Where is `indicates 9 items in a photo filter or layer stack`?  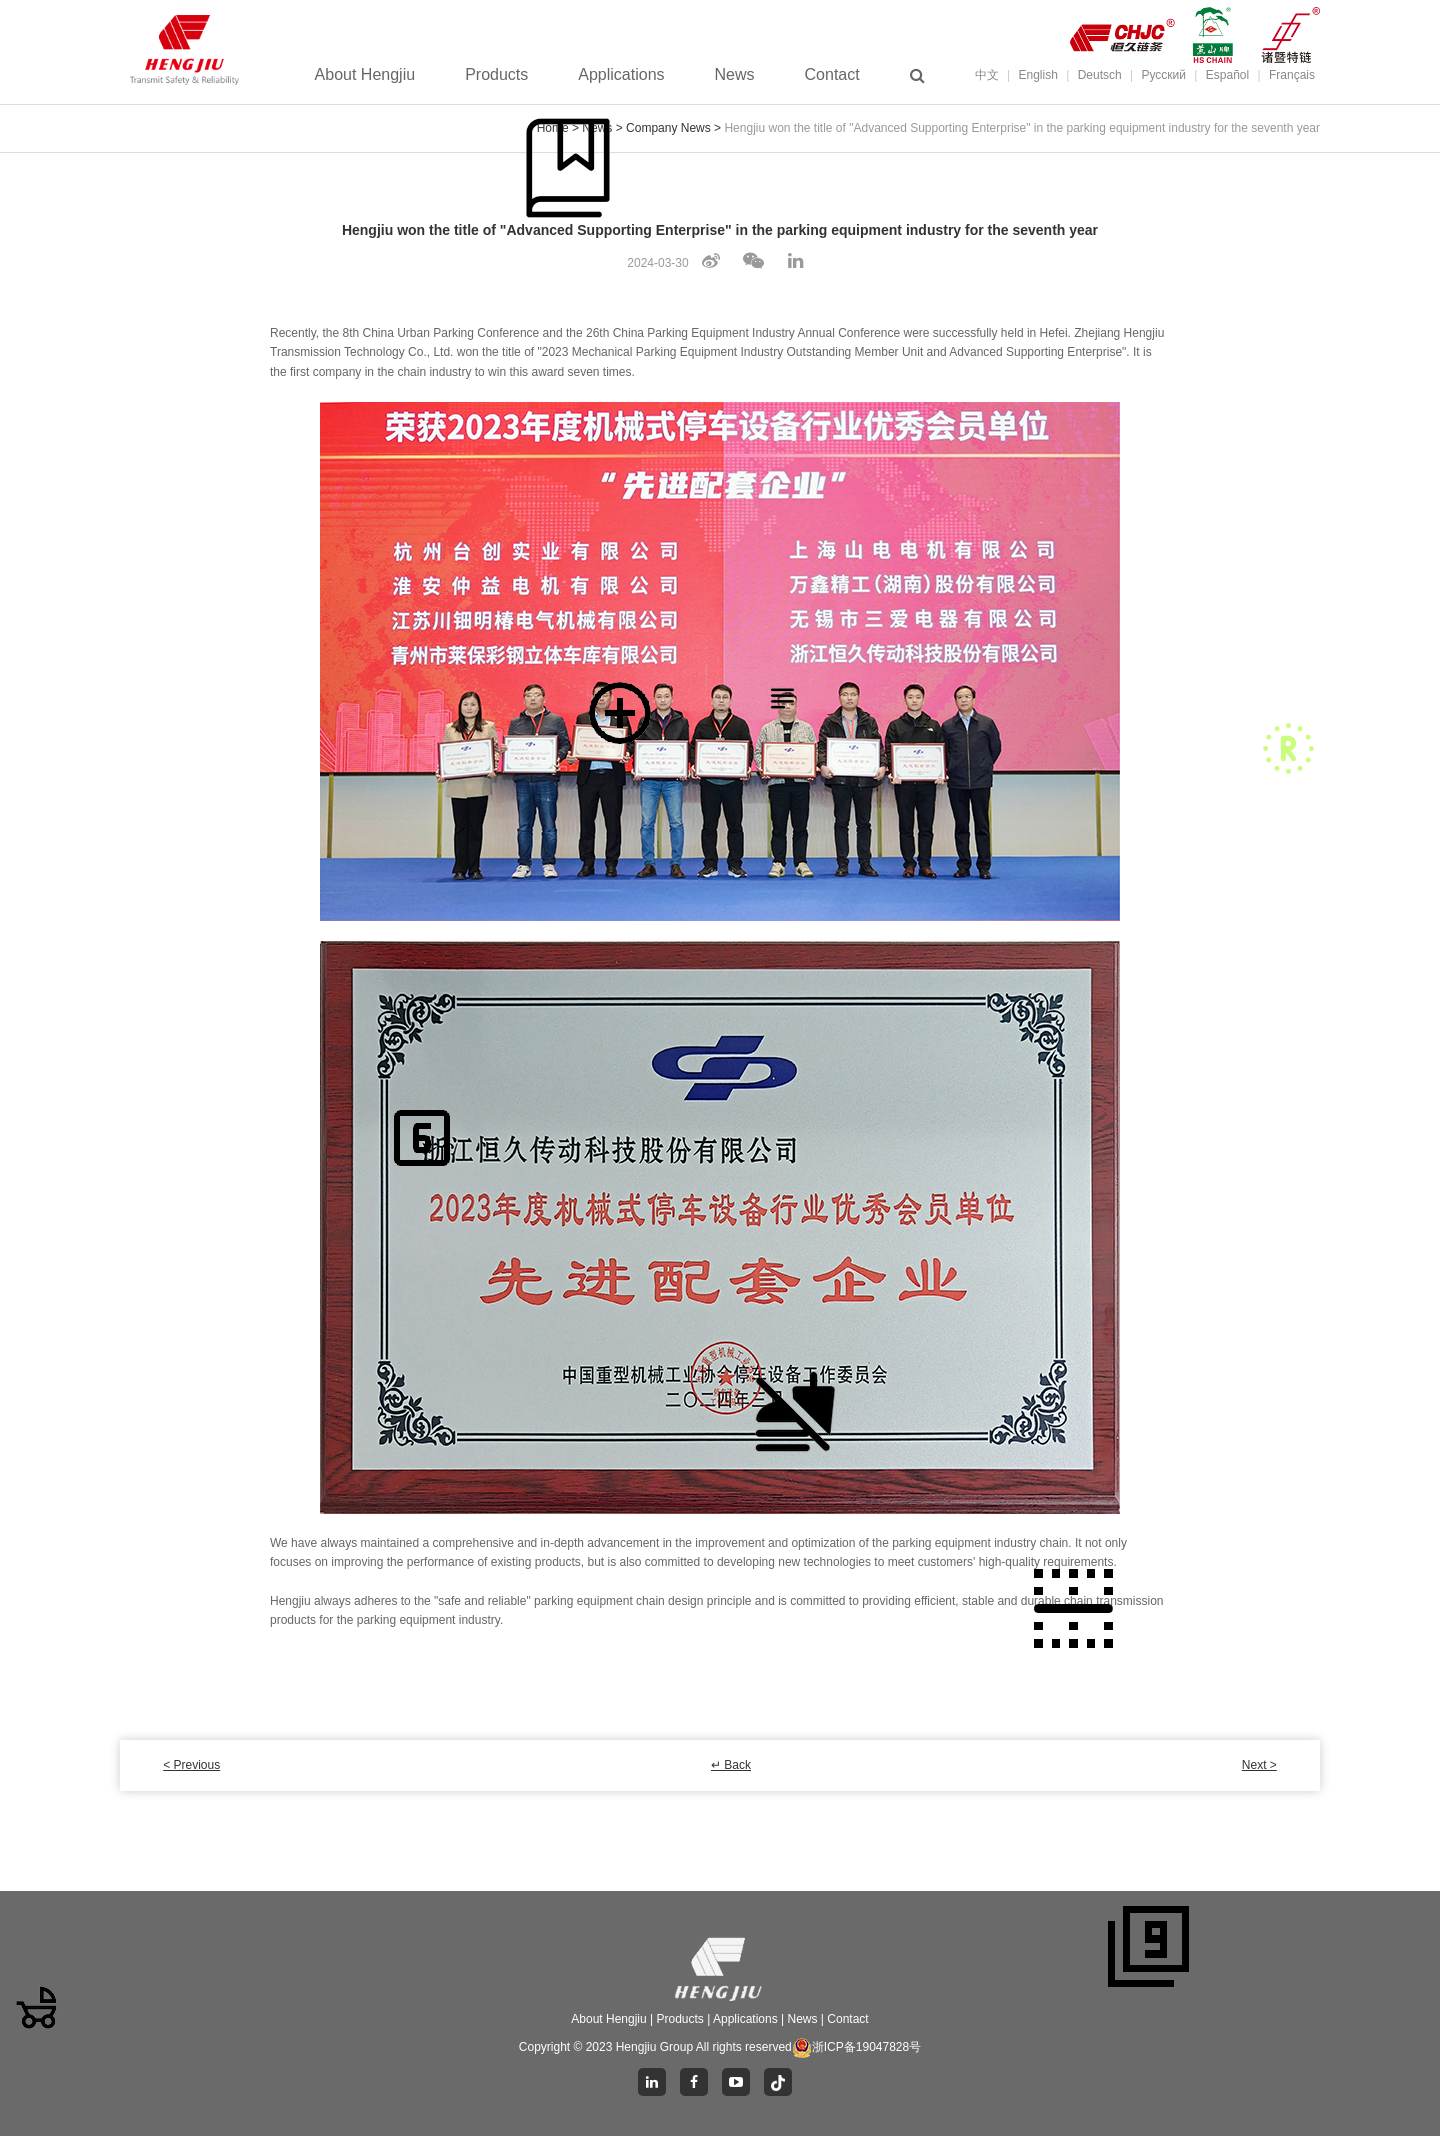
indicates 9 items in a photo filter or layer stack is located at coordinates (1148, 1946).